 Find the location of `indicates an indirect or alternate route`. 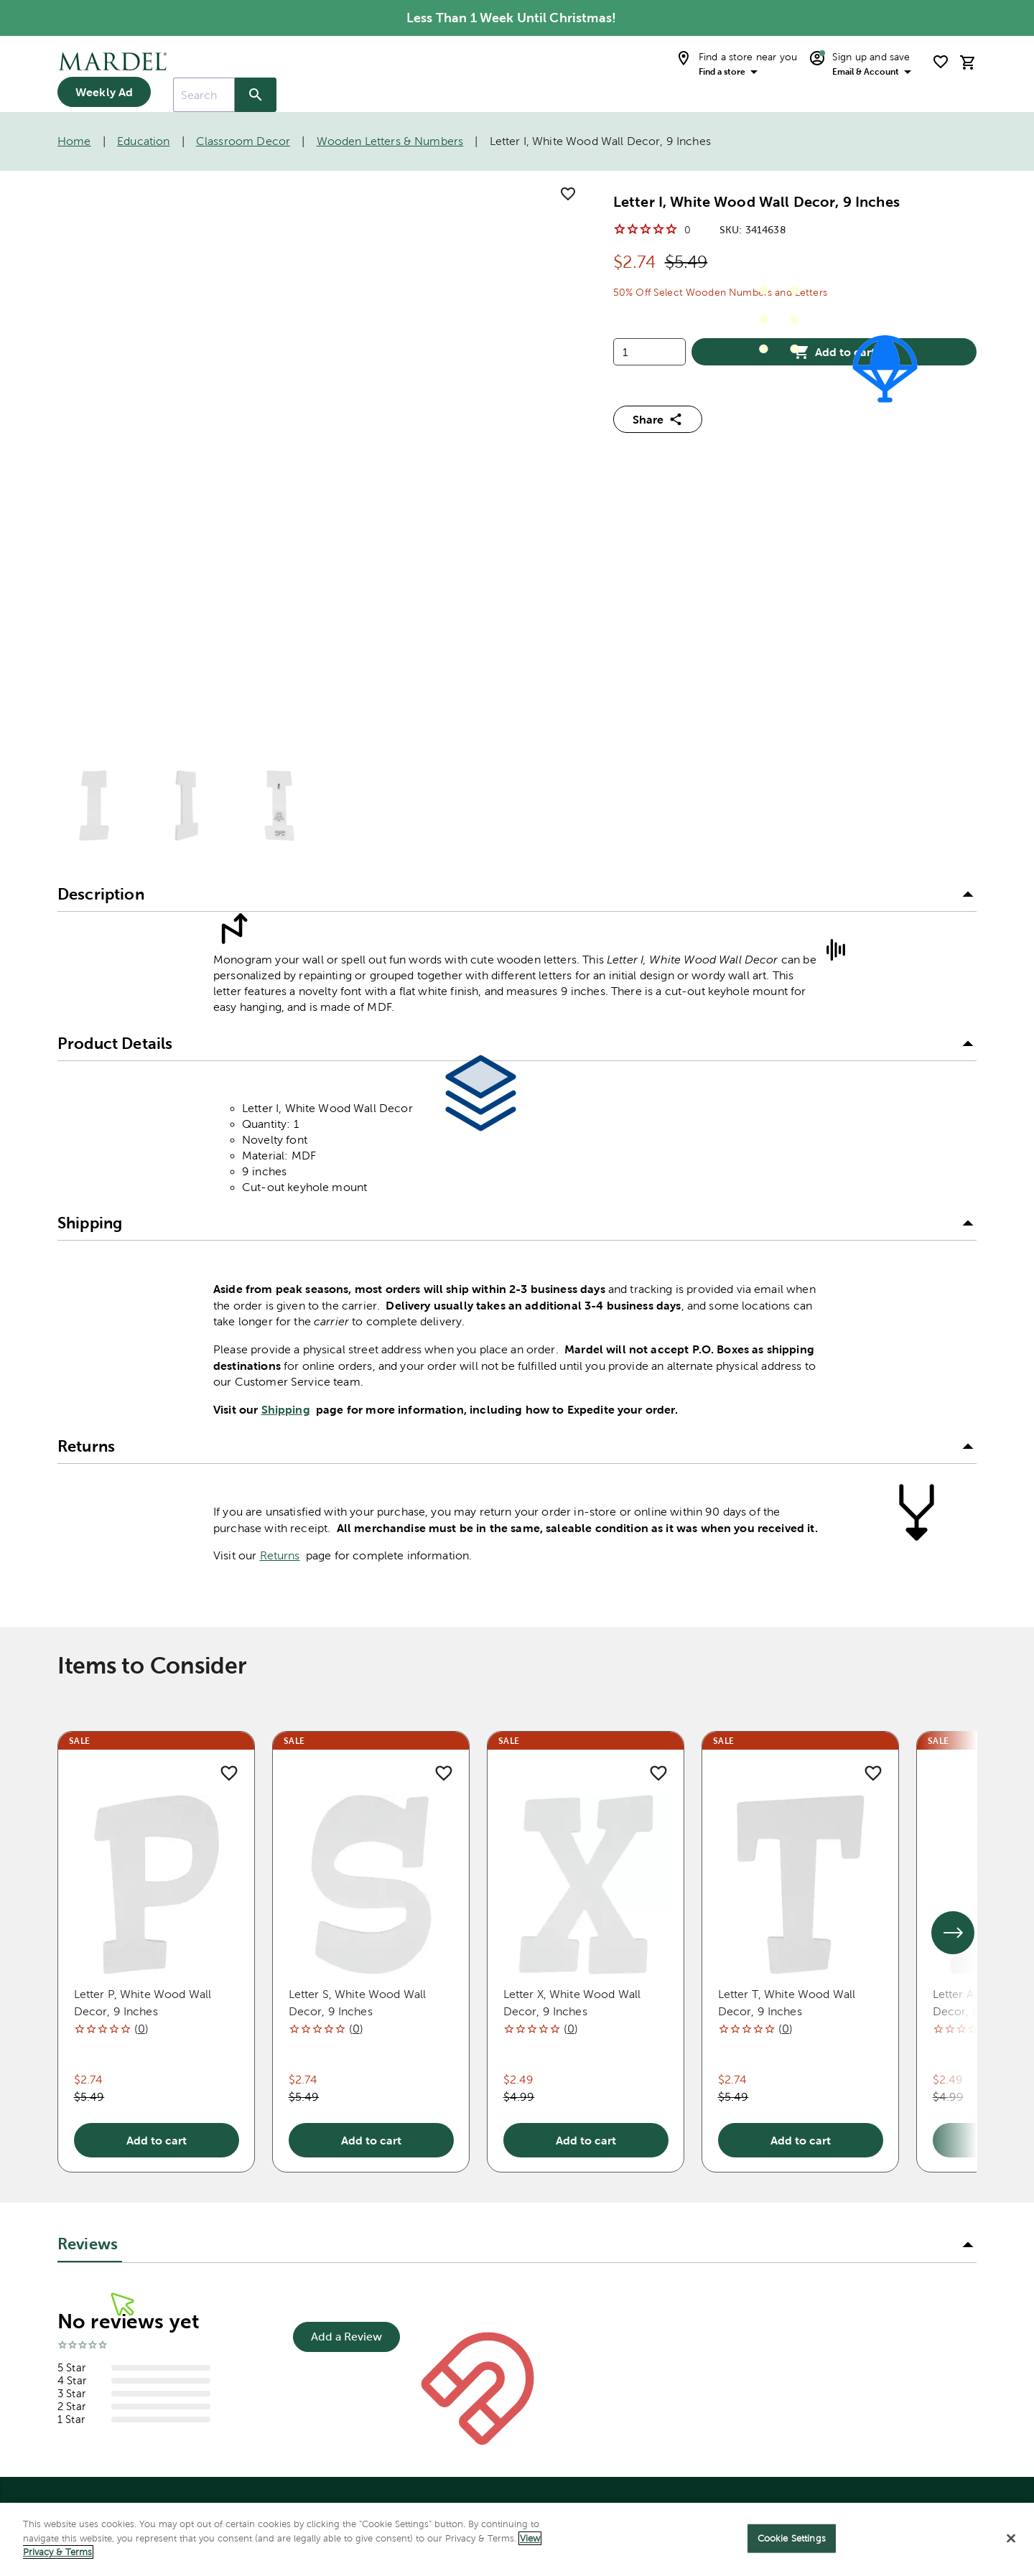

indicates an indirect or alternate route is located at coordinates (233, 928).